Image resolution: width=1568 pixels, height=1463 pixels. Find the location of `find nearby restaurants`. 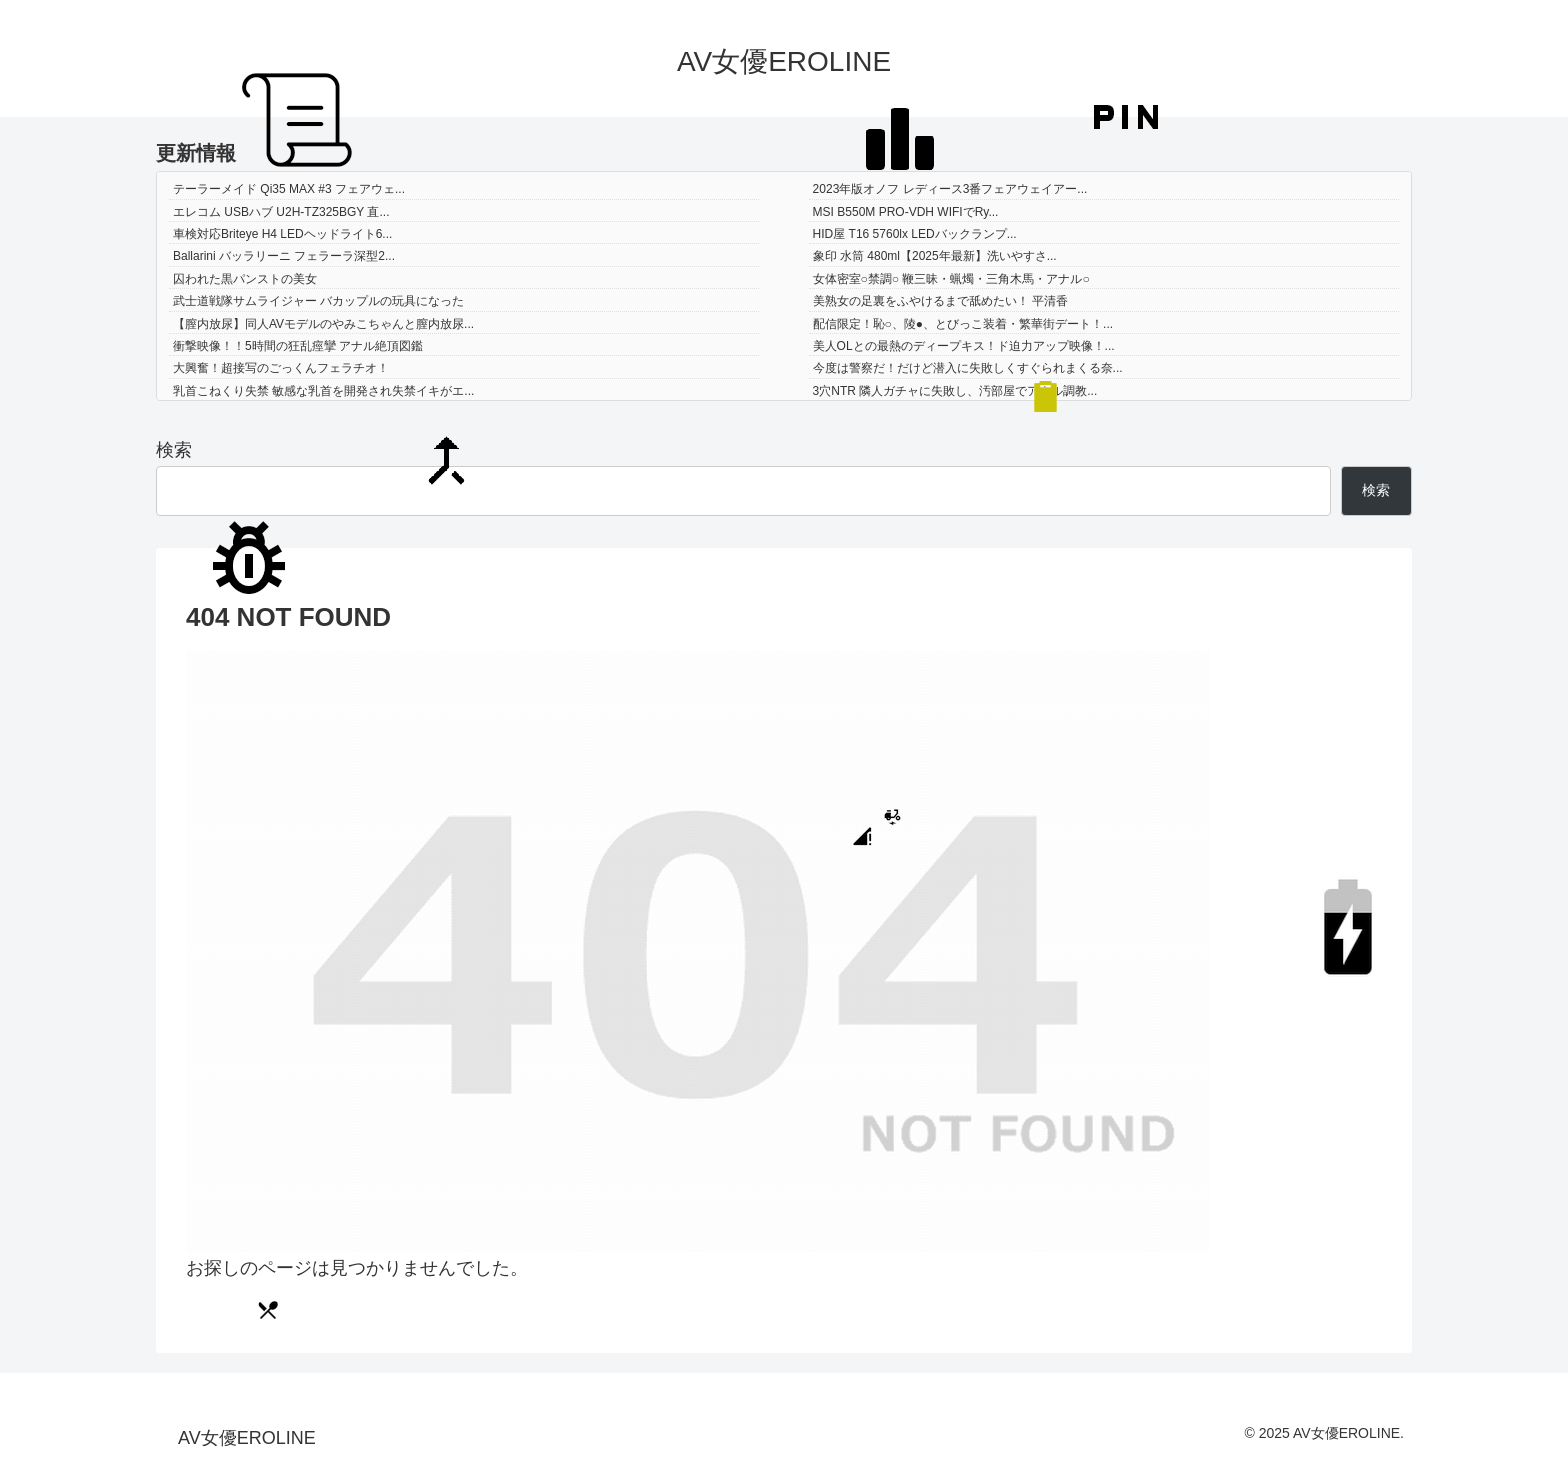

find nearby restaurants is located at coordinates (268, 1310).